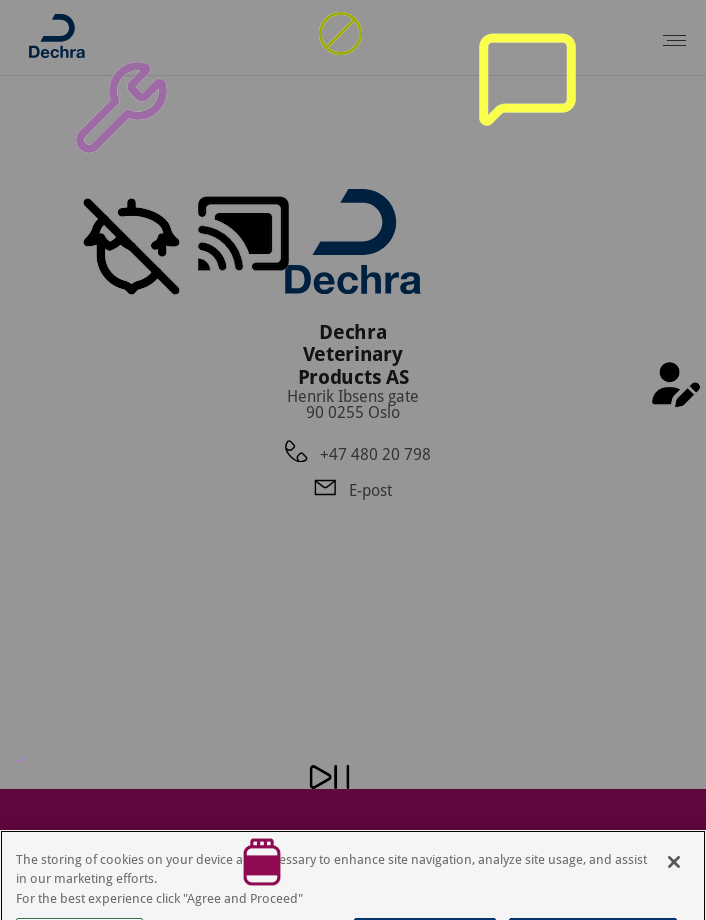 The width and height of the screenshot is (706, 920). I want to click on indicates a blocked or prohibited action, so click(340, 33).